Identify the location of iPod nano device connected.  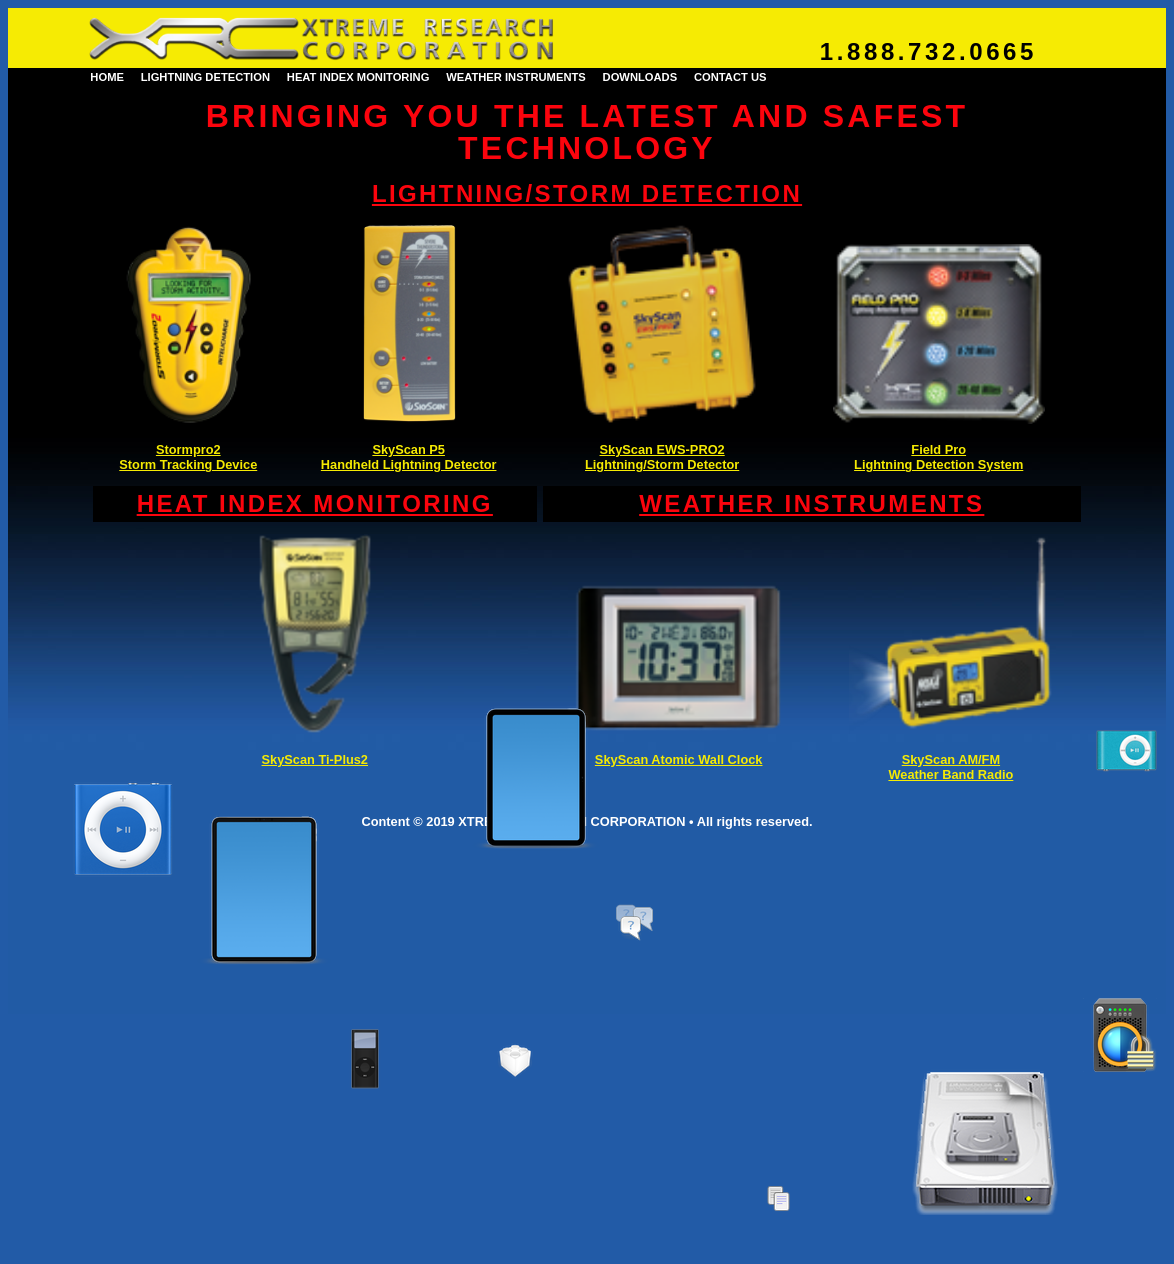
(365, 1059).